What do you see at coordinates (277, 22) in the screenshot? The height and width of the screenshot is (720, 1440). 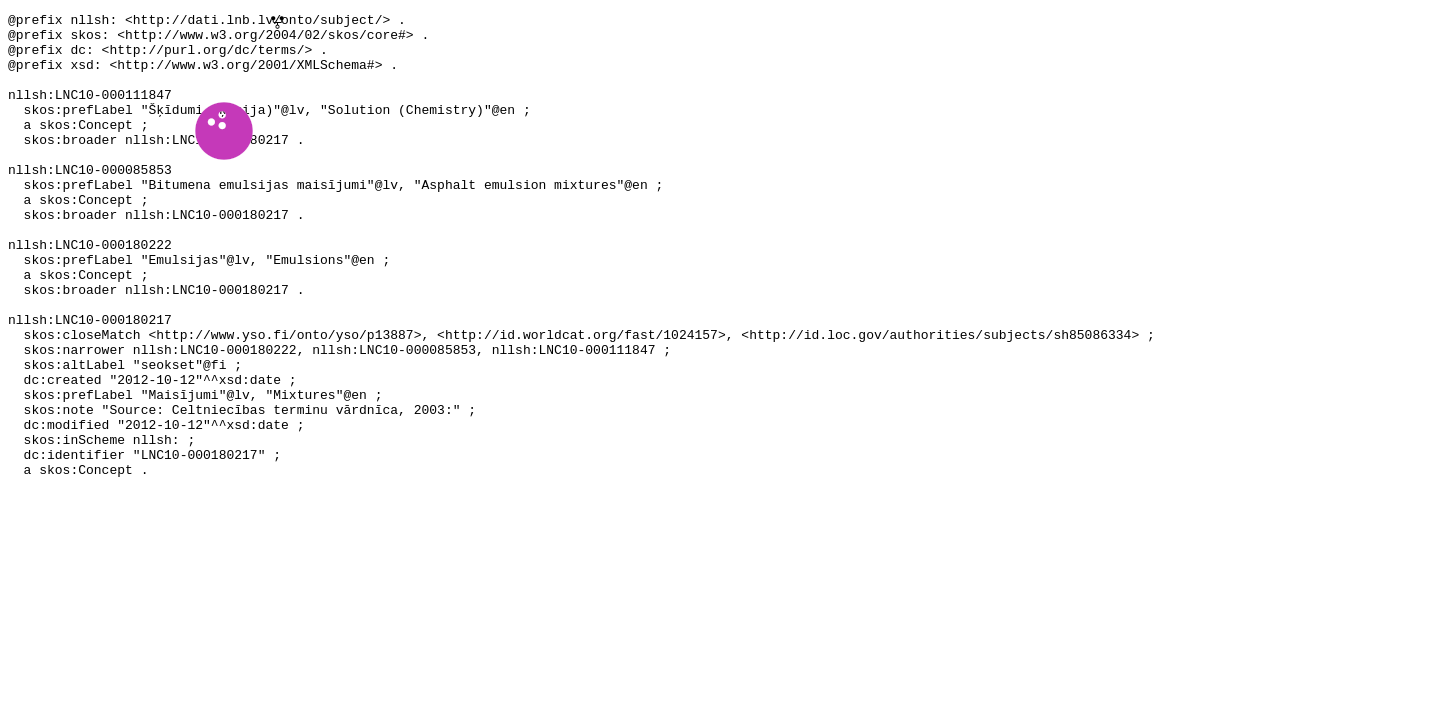 I see `create a new branch or fork in a repository` at bounding box center [277, 22].